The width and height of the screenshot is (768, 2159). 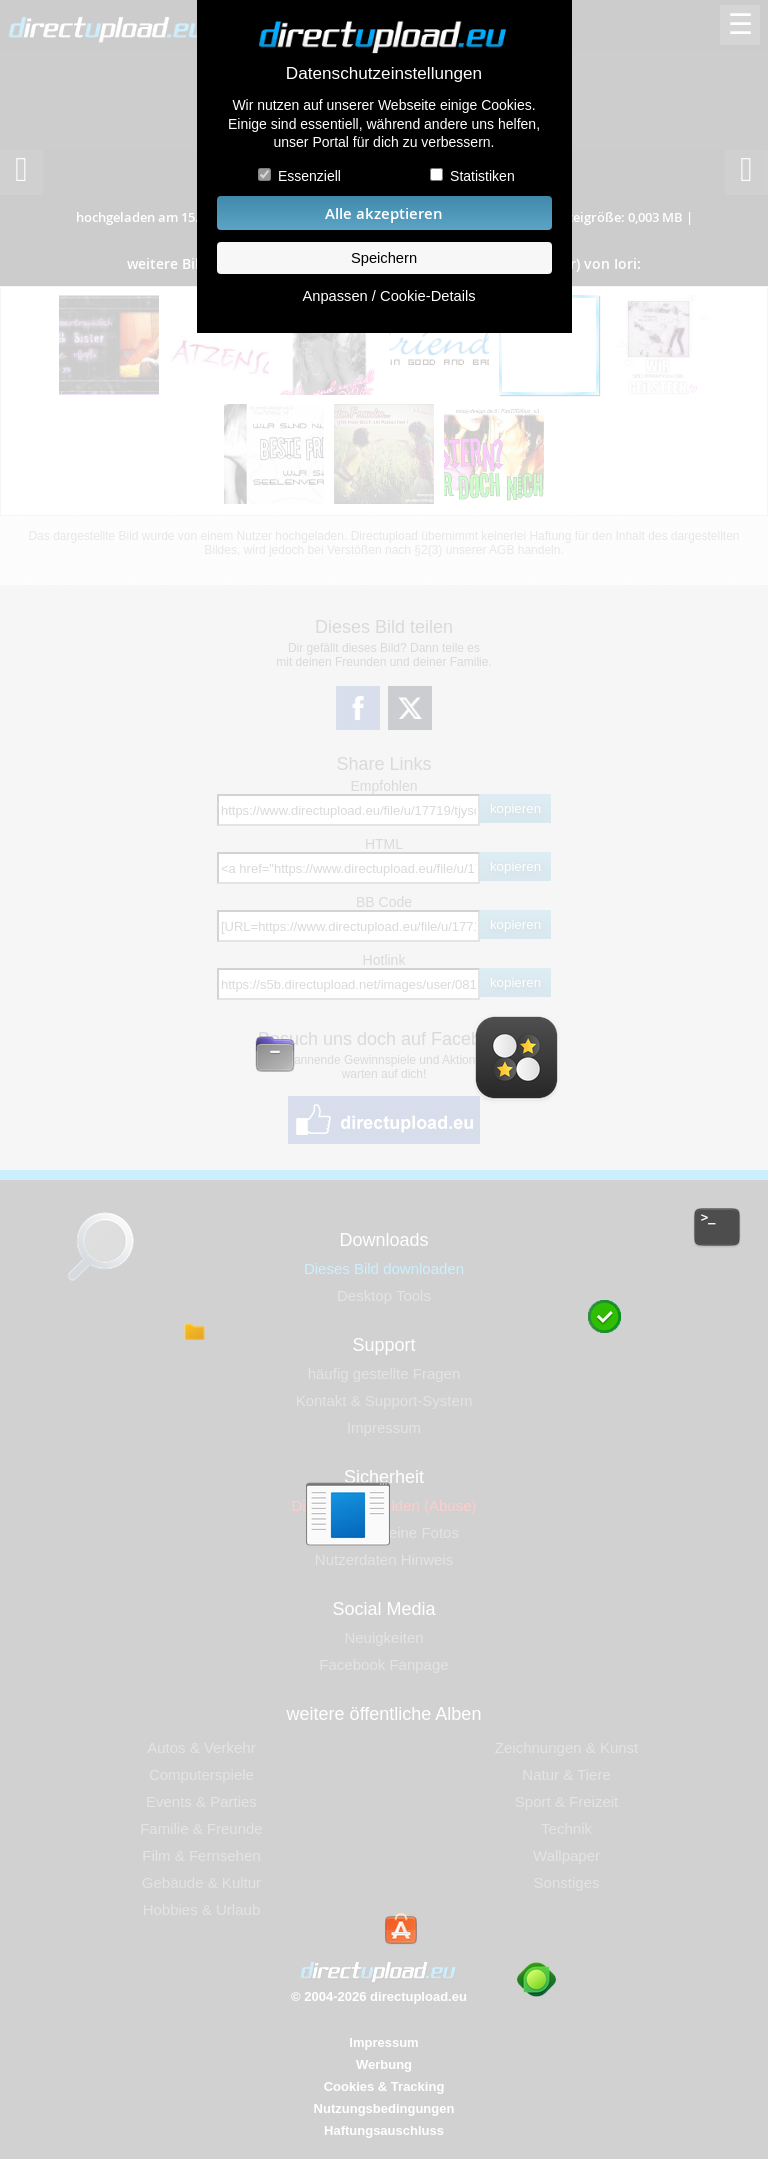 I want to click on file successfully synced to OneDrive, so click(x=604, y=1316).